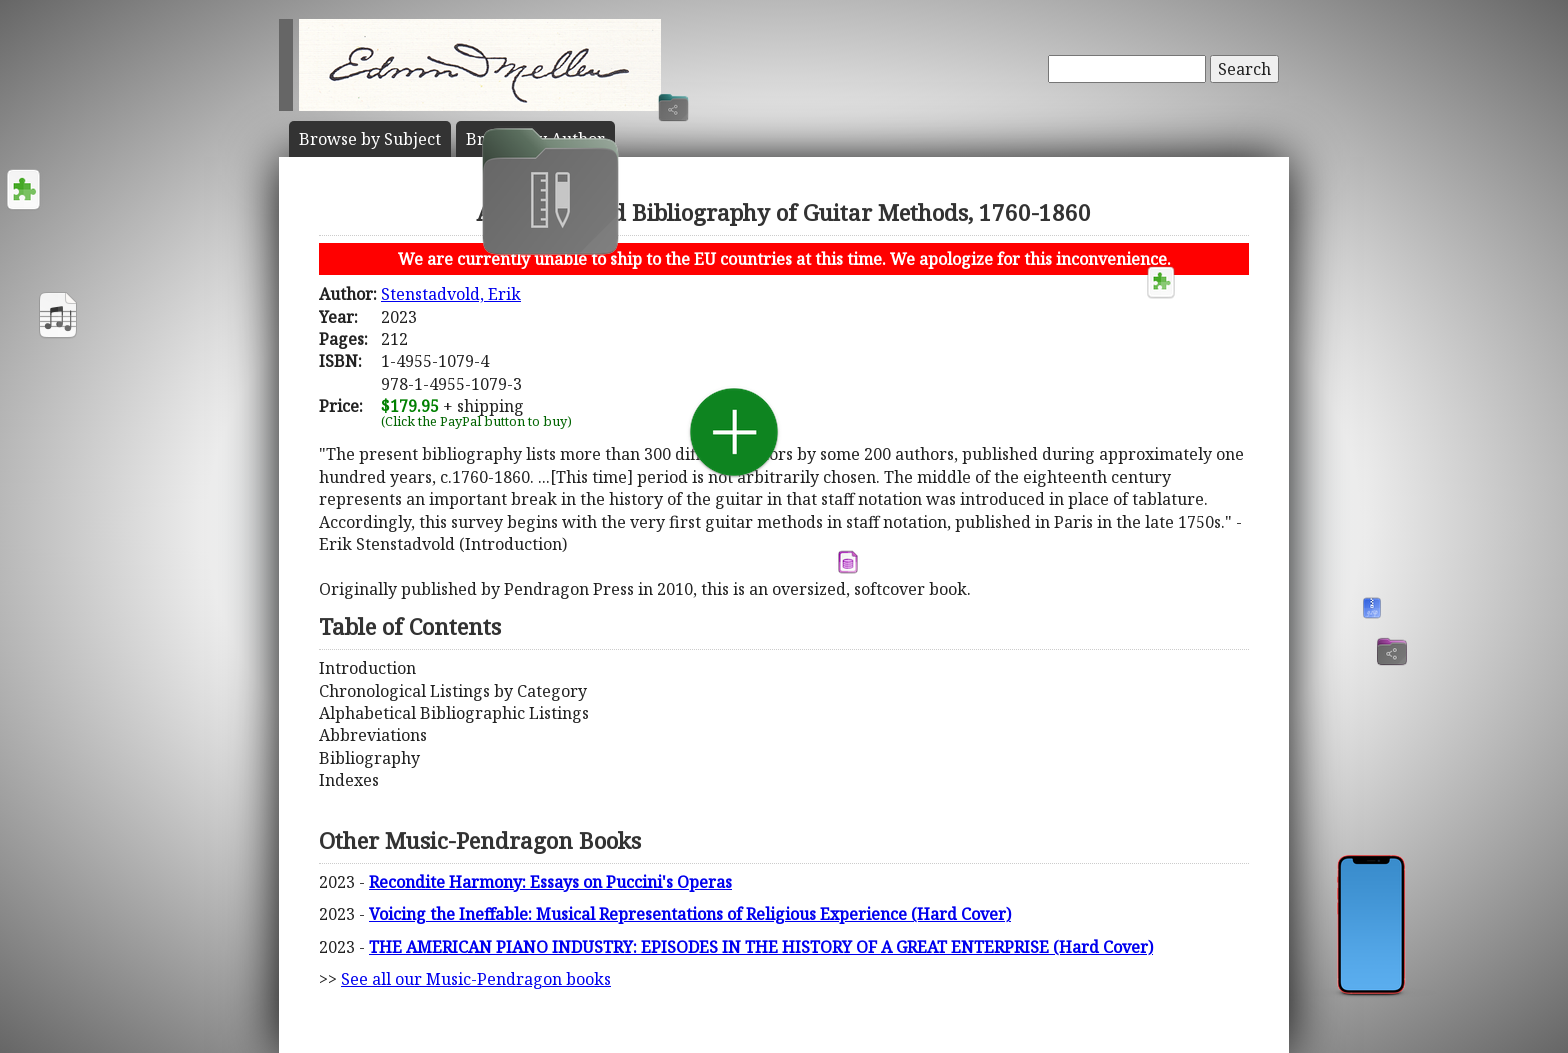 The image size is (1568, 1053). I want to click on firefox browser extension or add-on installer file, so click(23, 189).